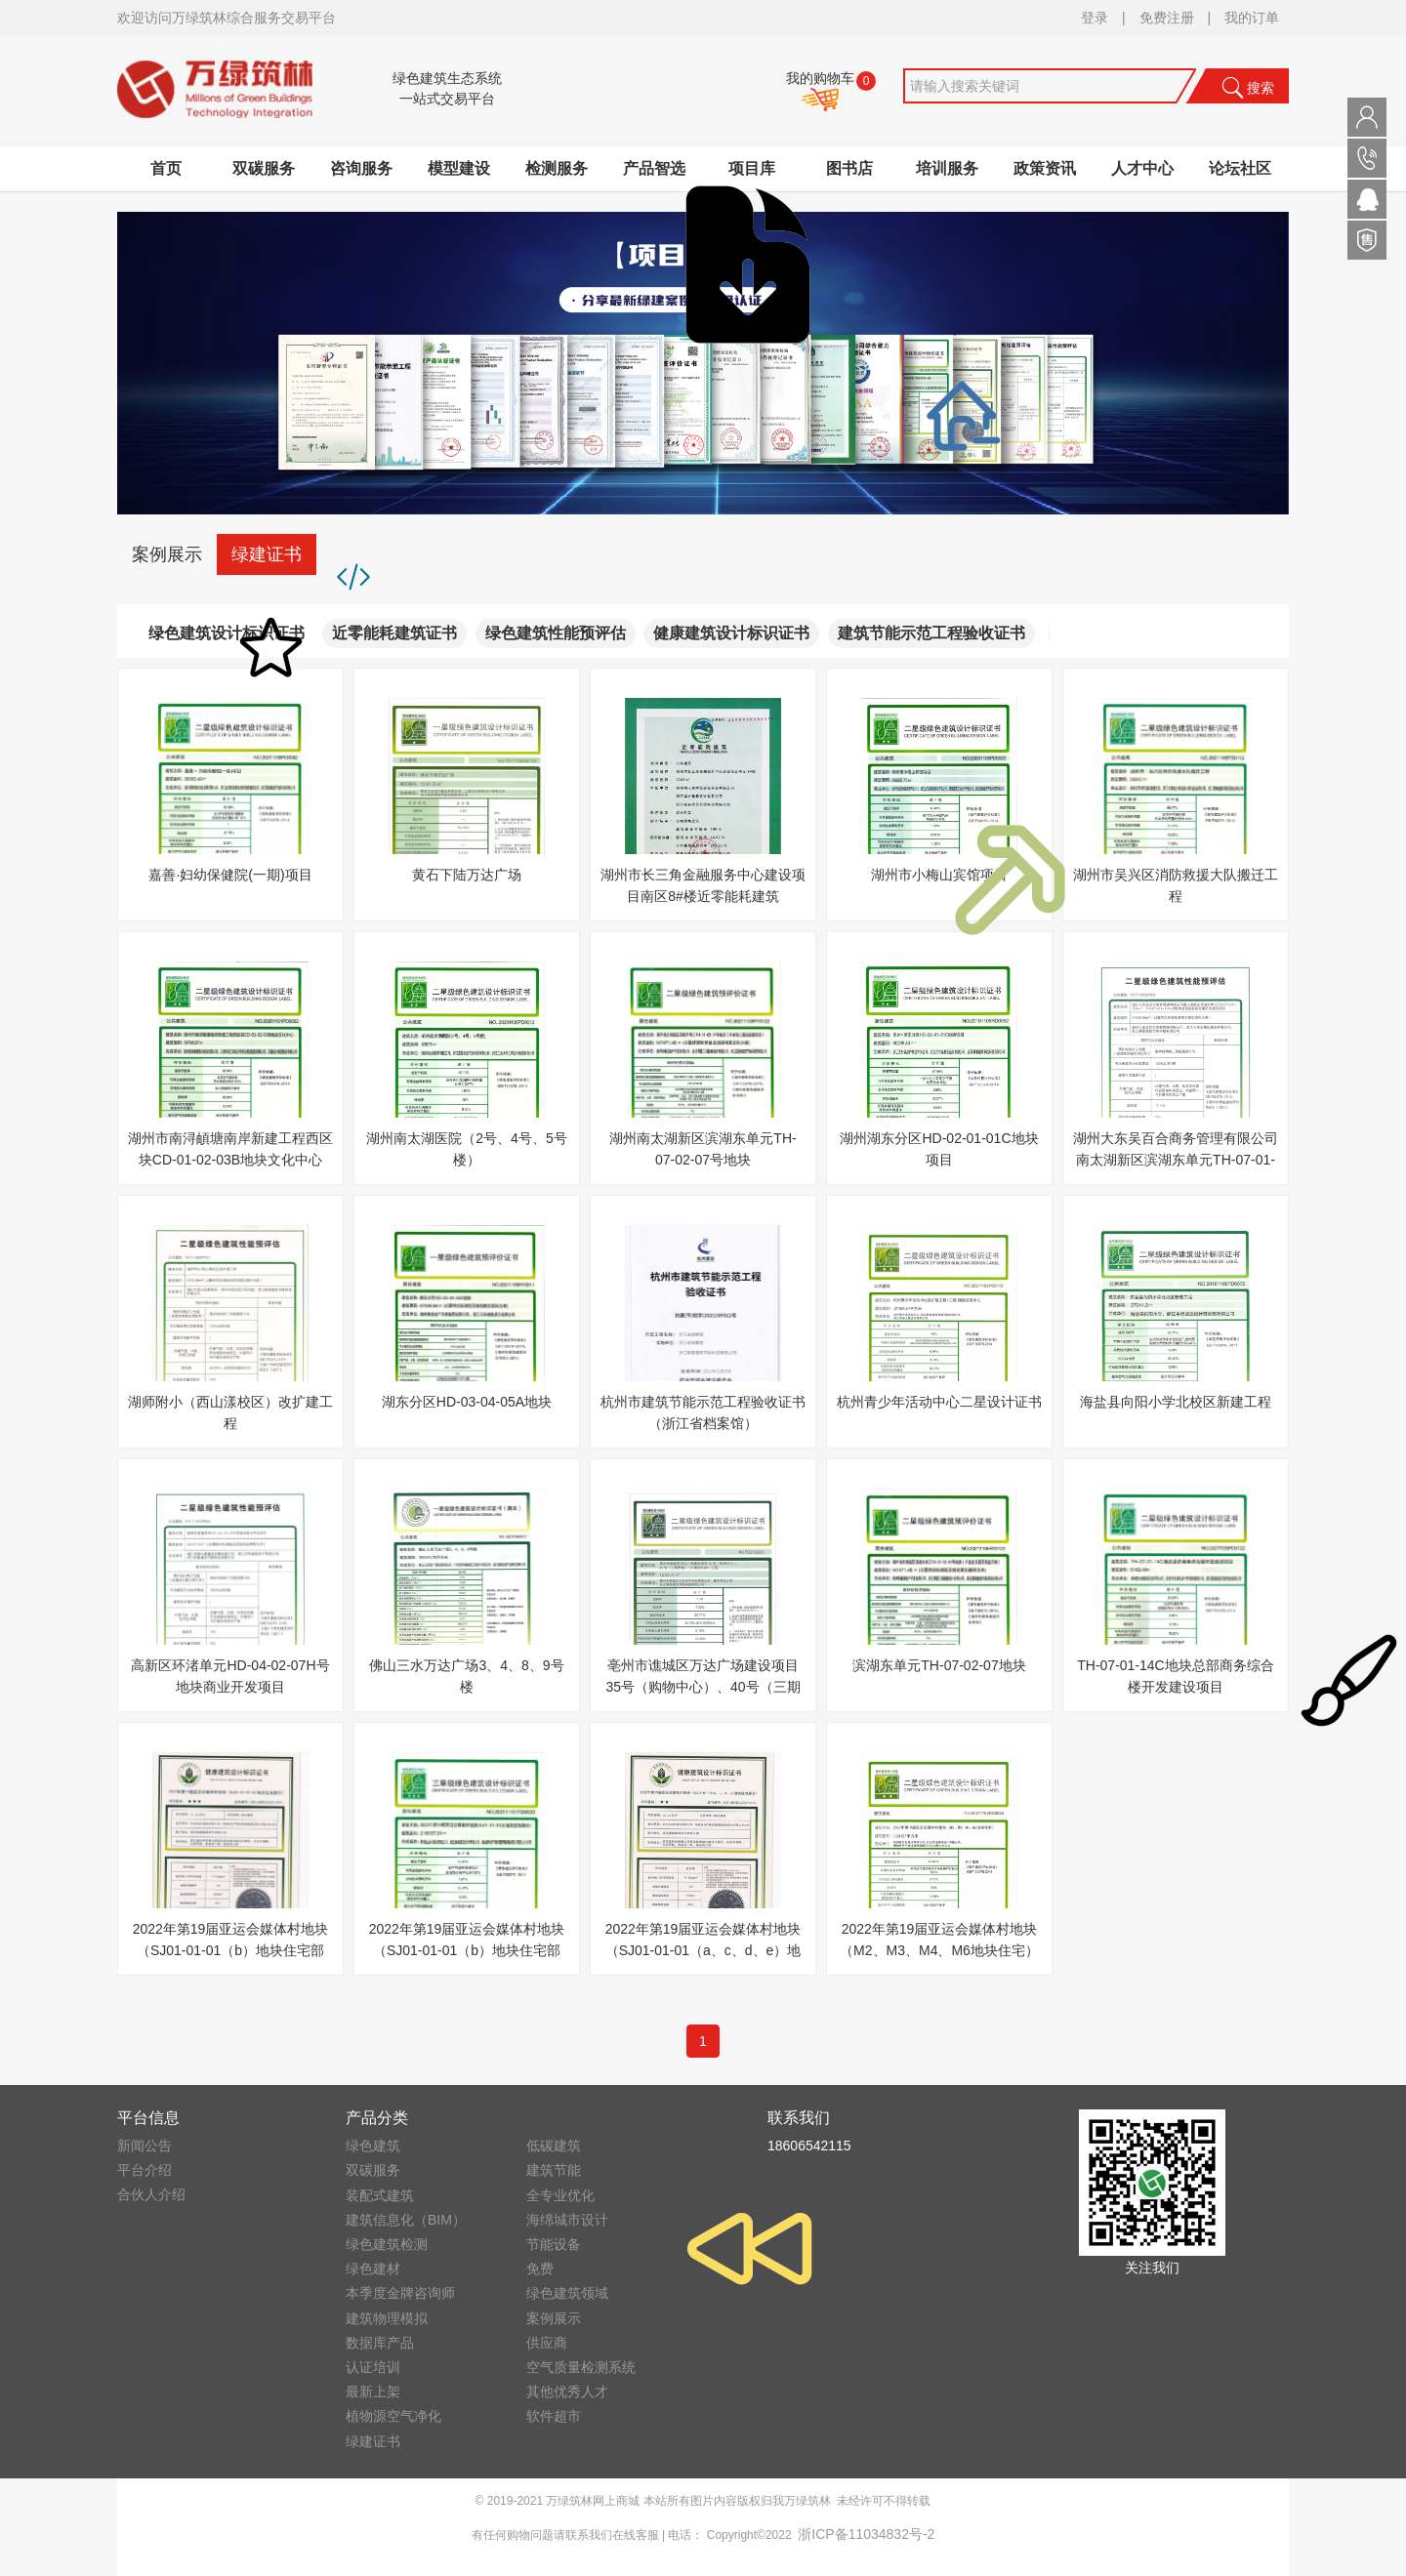 This screenshot has height=2576, width=1406. I want to click on add item to favorites, so click(270, 647).